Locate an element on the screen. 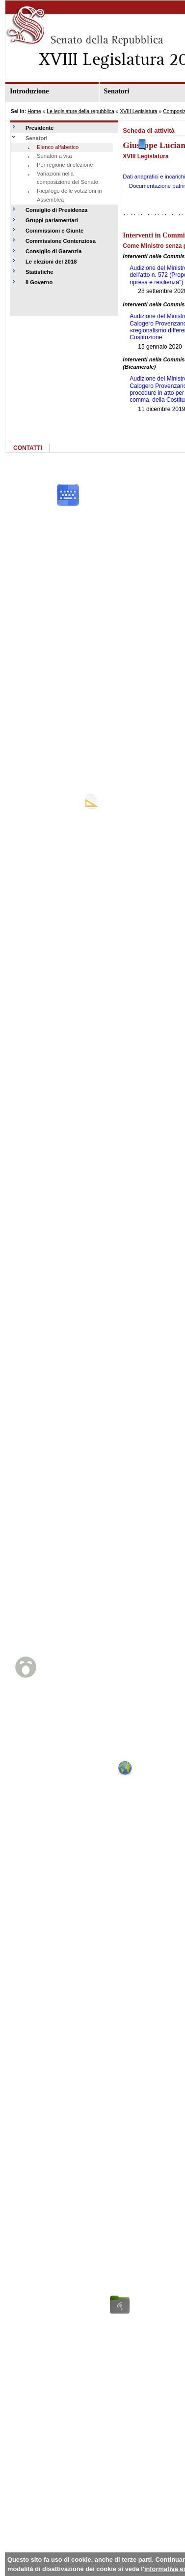 This screenshot has width=185, height=2576. open insync cloud sync folder is located at coordinates (120, 2305).